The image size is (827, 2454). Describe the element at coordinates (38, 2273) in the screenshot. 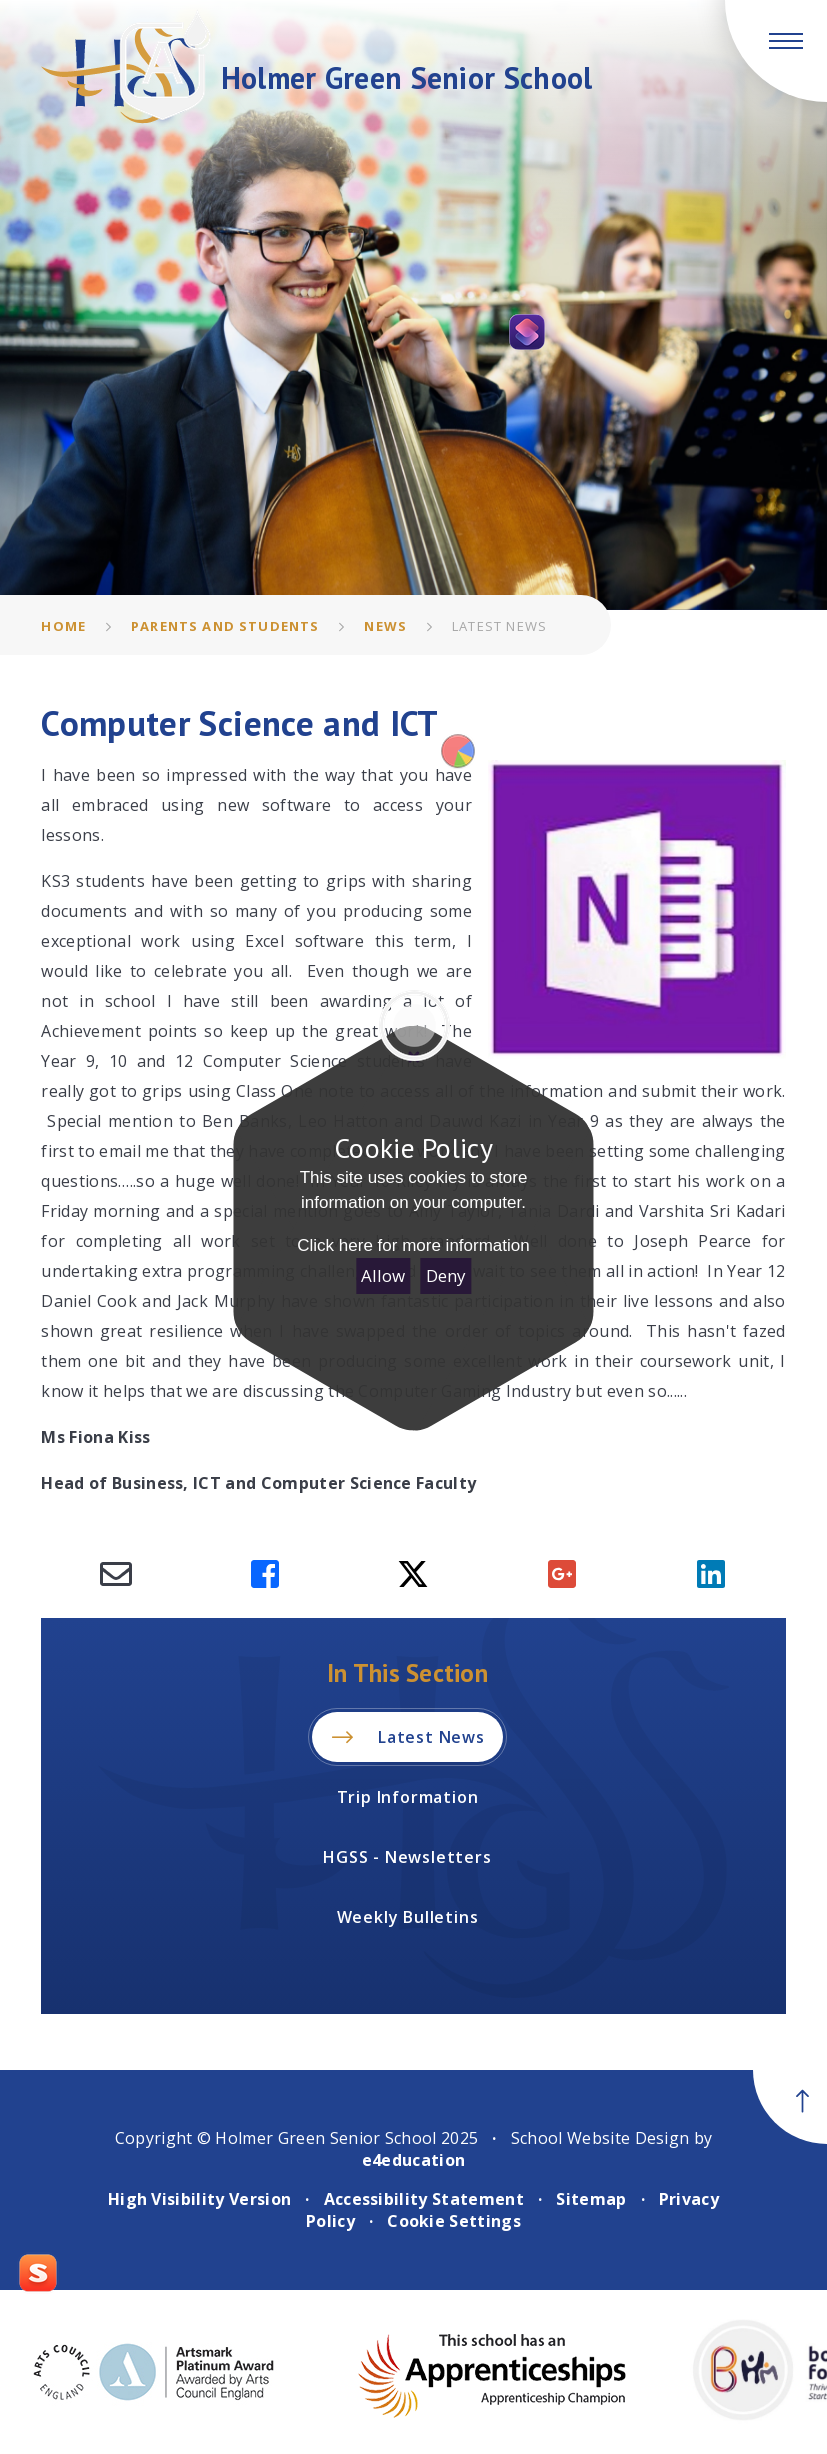

I see `open sogou pinyin input method` at that location.